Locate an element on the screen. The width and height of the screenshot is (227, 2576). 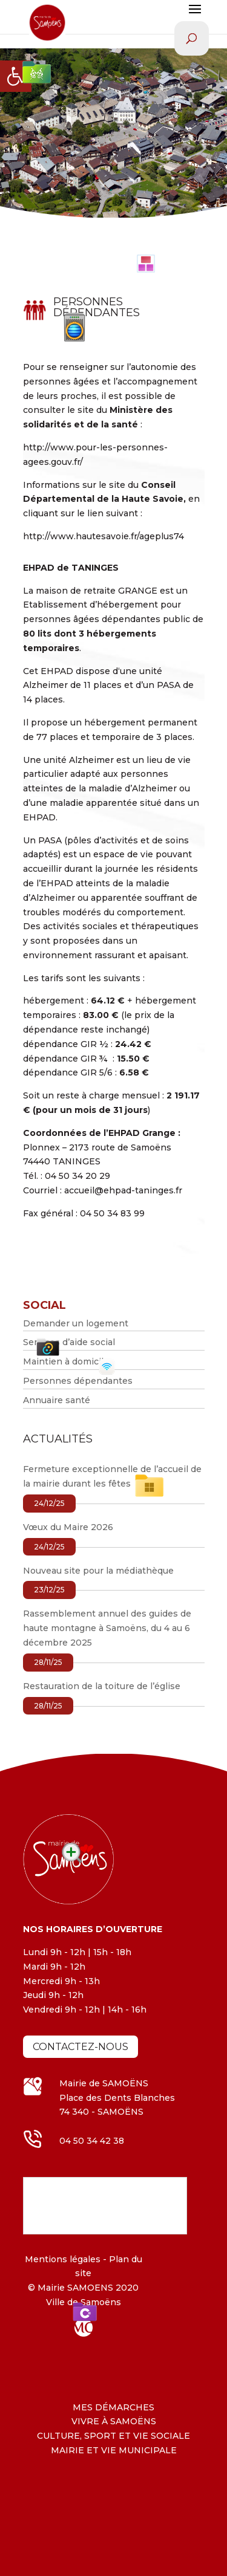
open folder containing C# project files is located at coordinates (85, 2312).